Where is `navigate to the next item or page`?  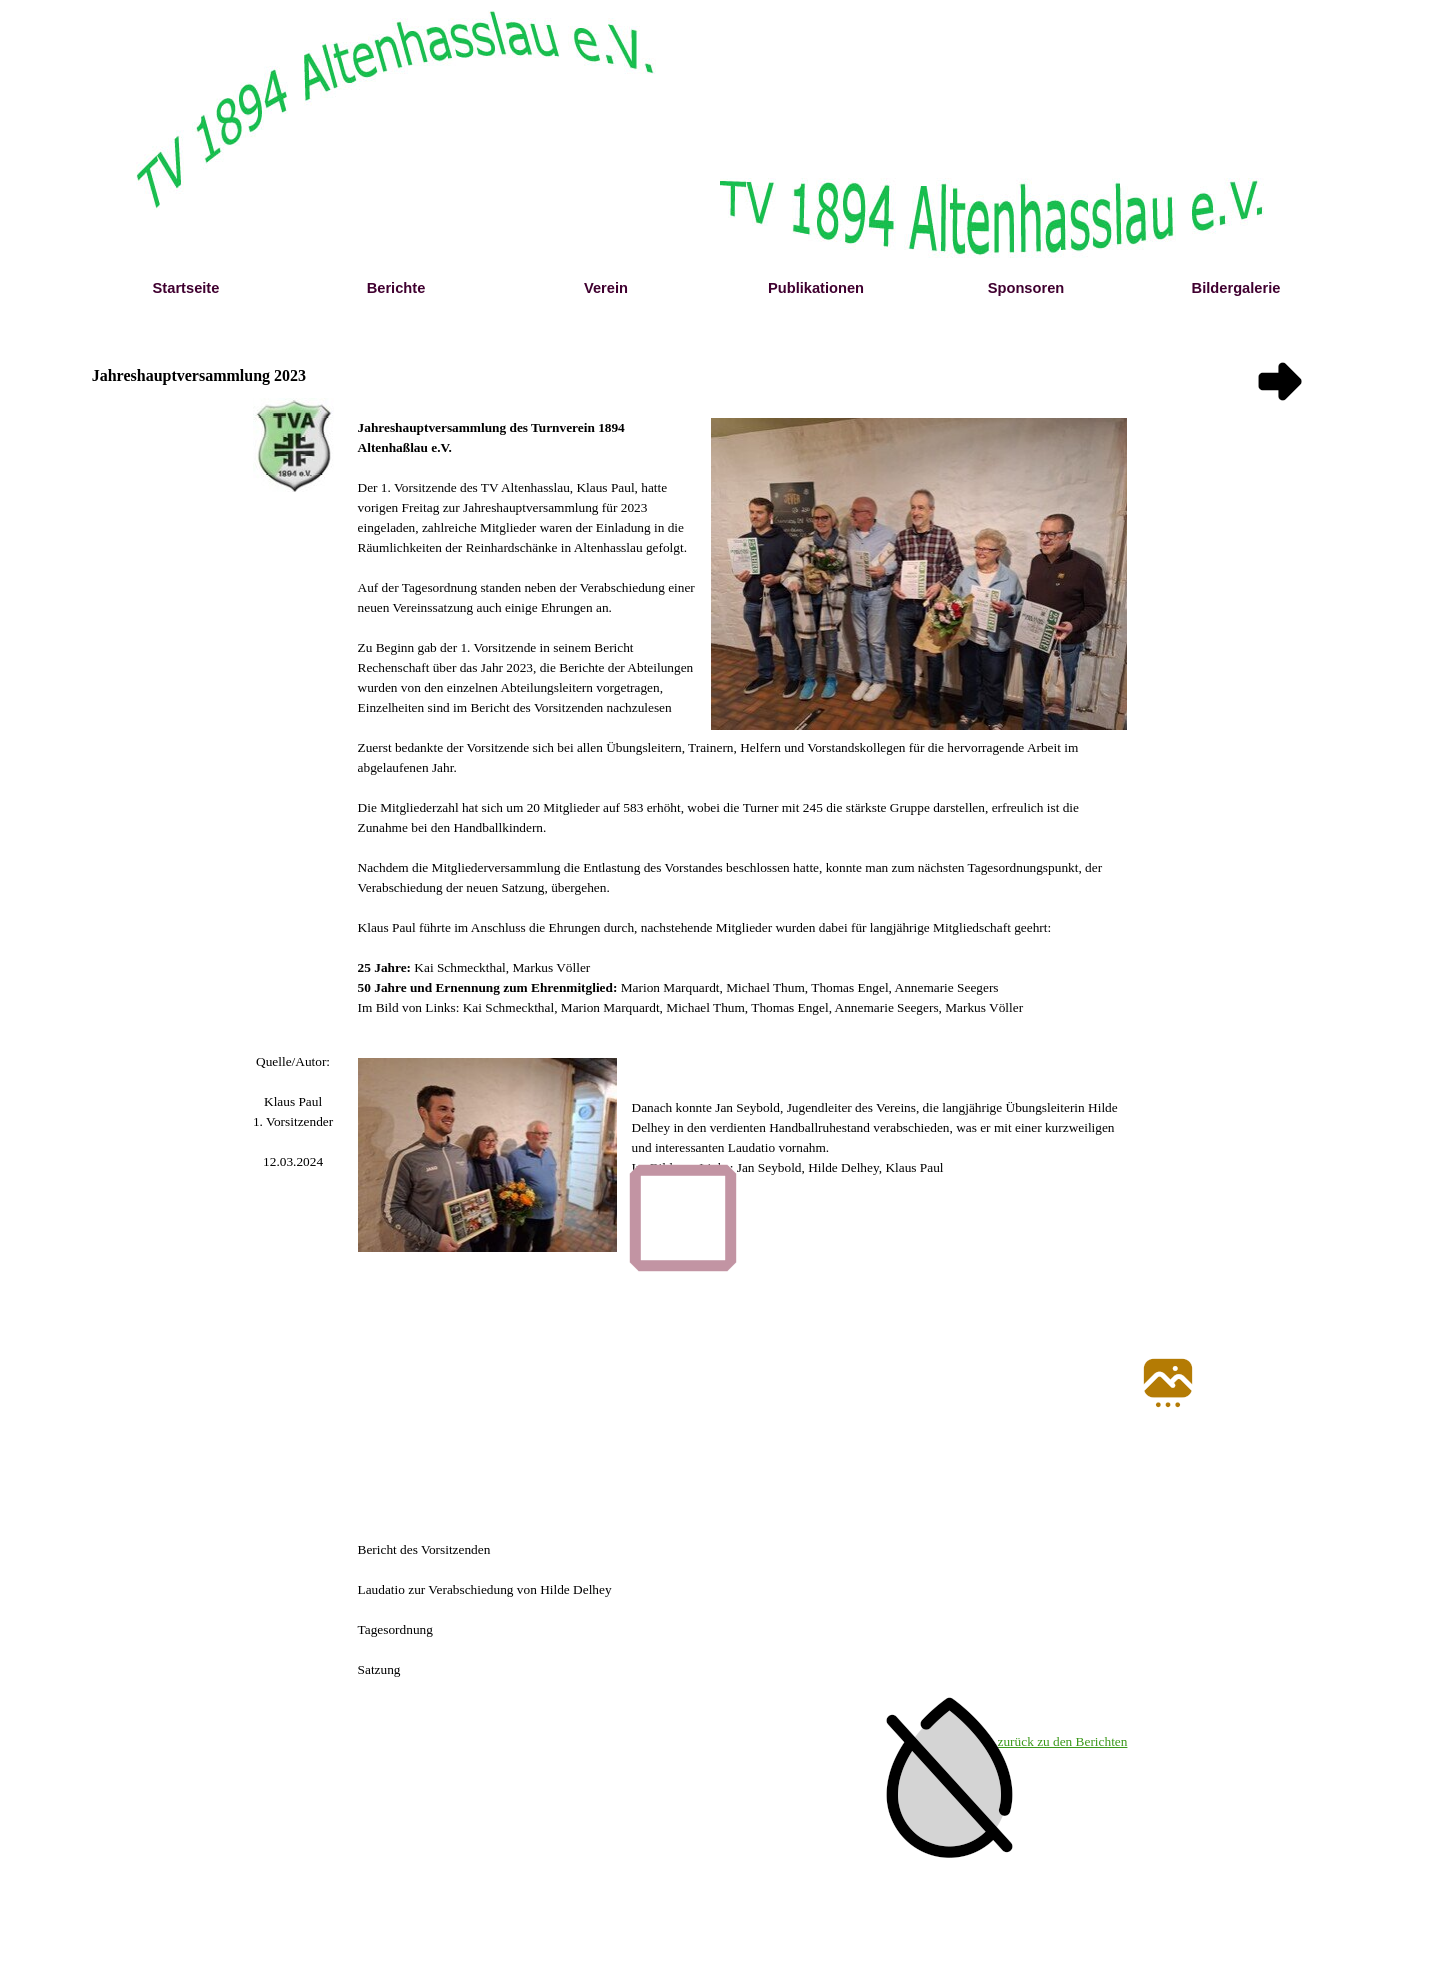 navigate to the next item or page is located at coordinates (1280, 381).